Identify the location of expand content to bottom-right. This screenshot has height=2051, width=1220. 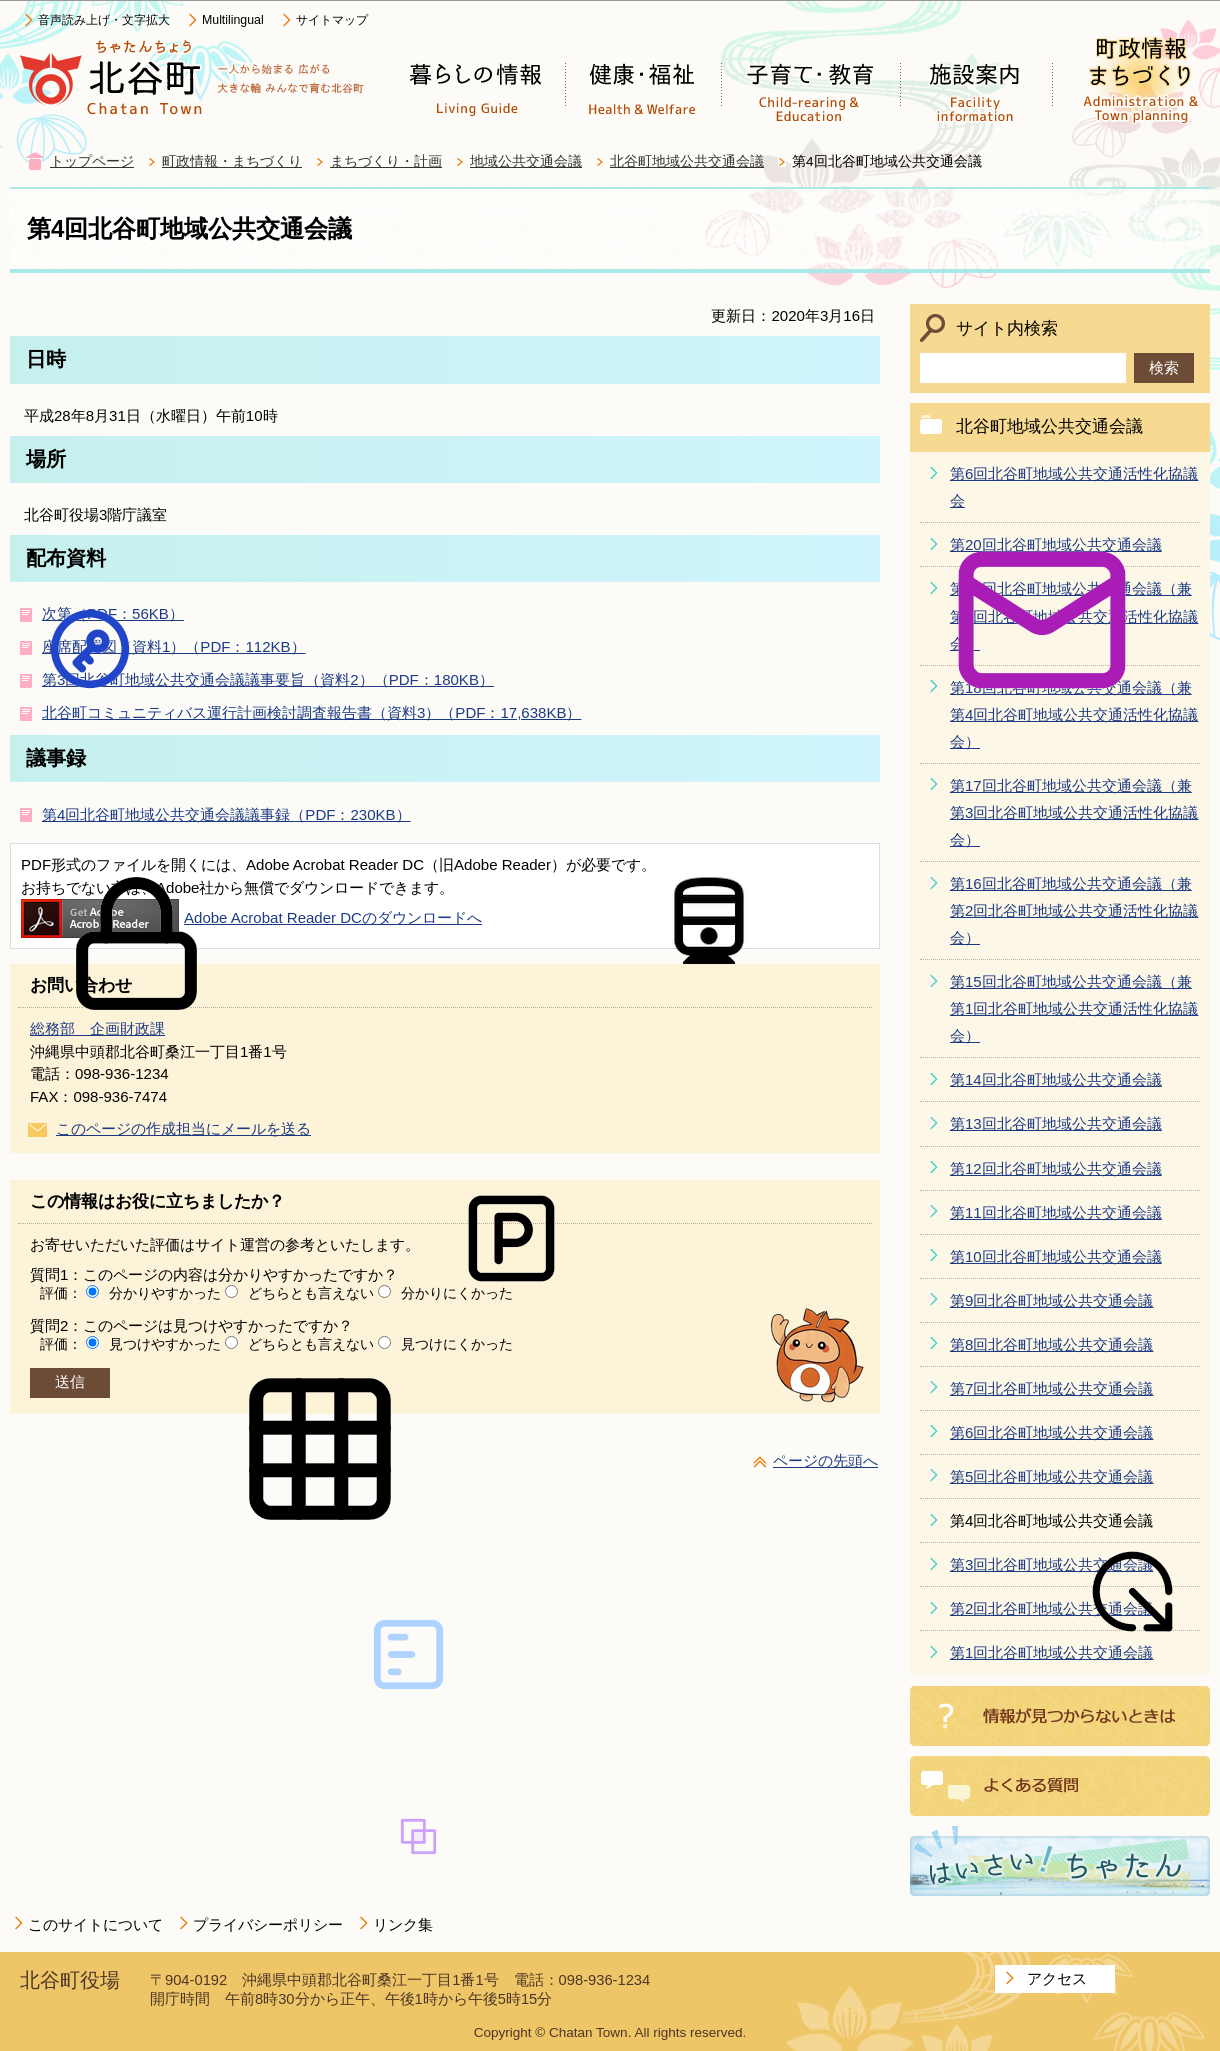
(1132, 1591).